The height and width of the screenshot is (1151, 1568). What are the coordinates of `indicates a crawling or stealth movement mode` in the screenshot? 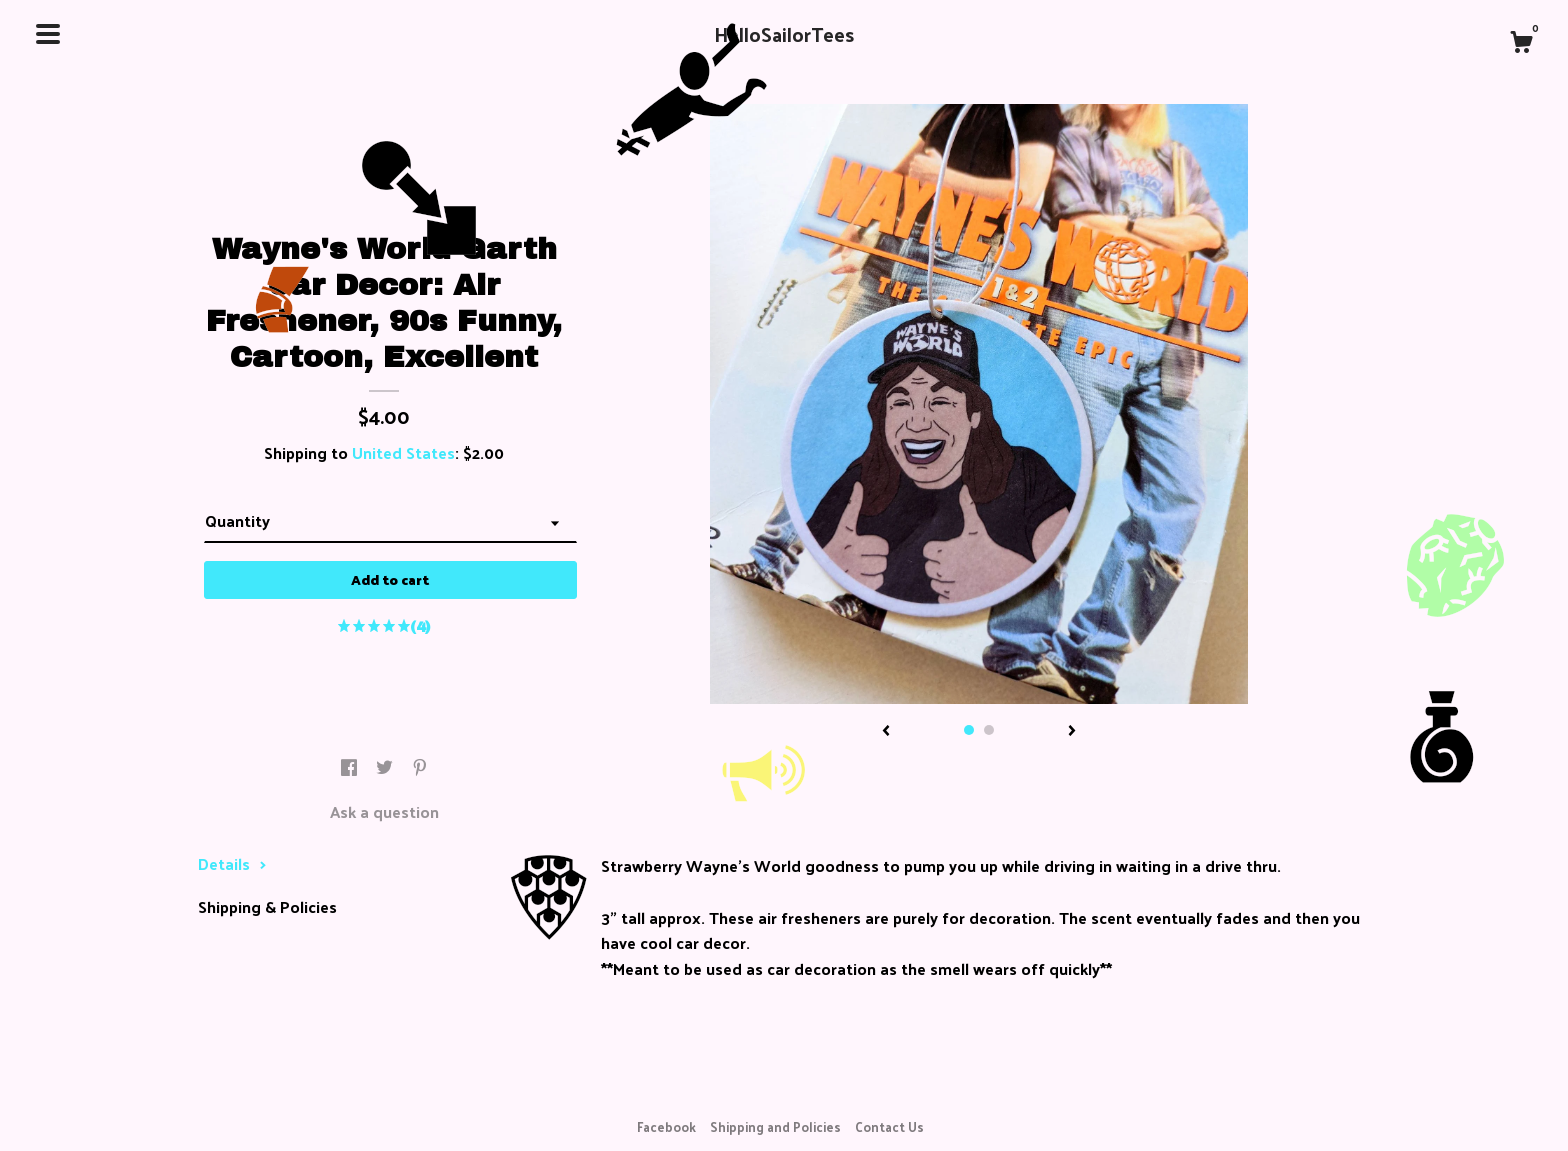 It's located at (691, 89).